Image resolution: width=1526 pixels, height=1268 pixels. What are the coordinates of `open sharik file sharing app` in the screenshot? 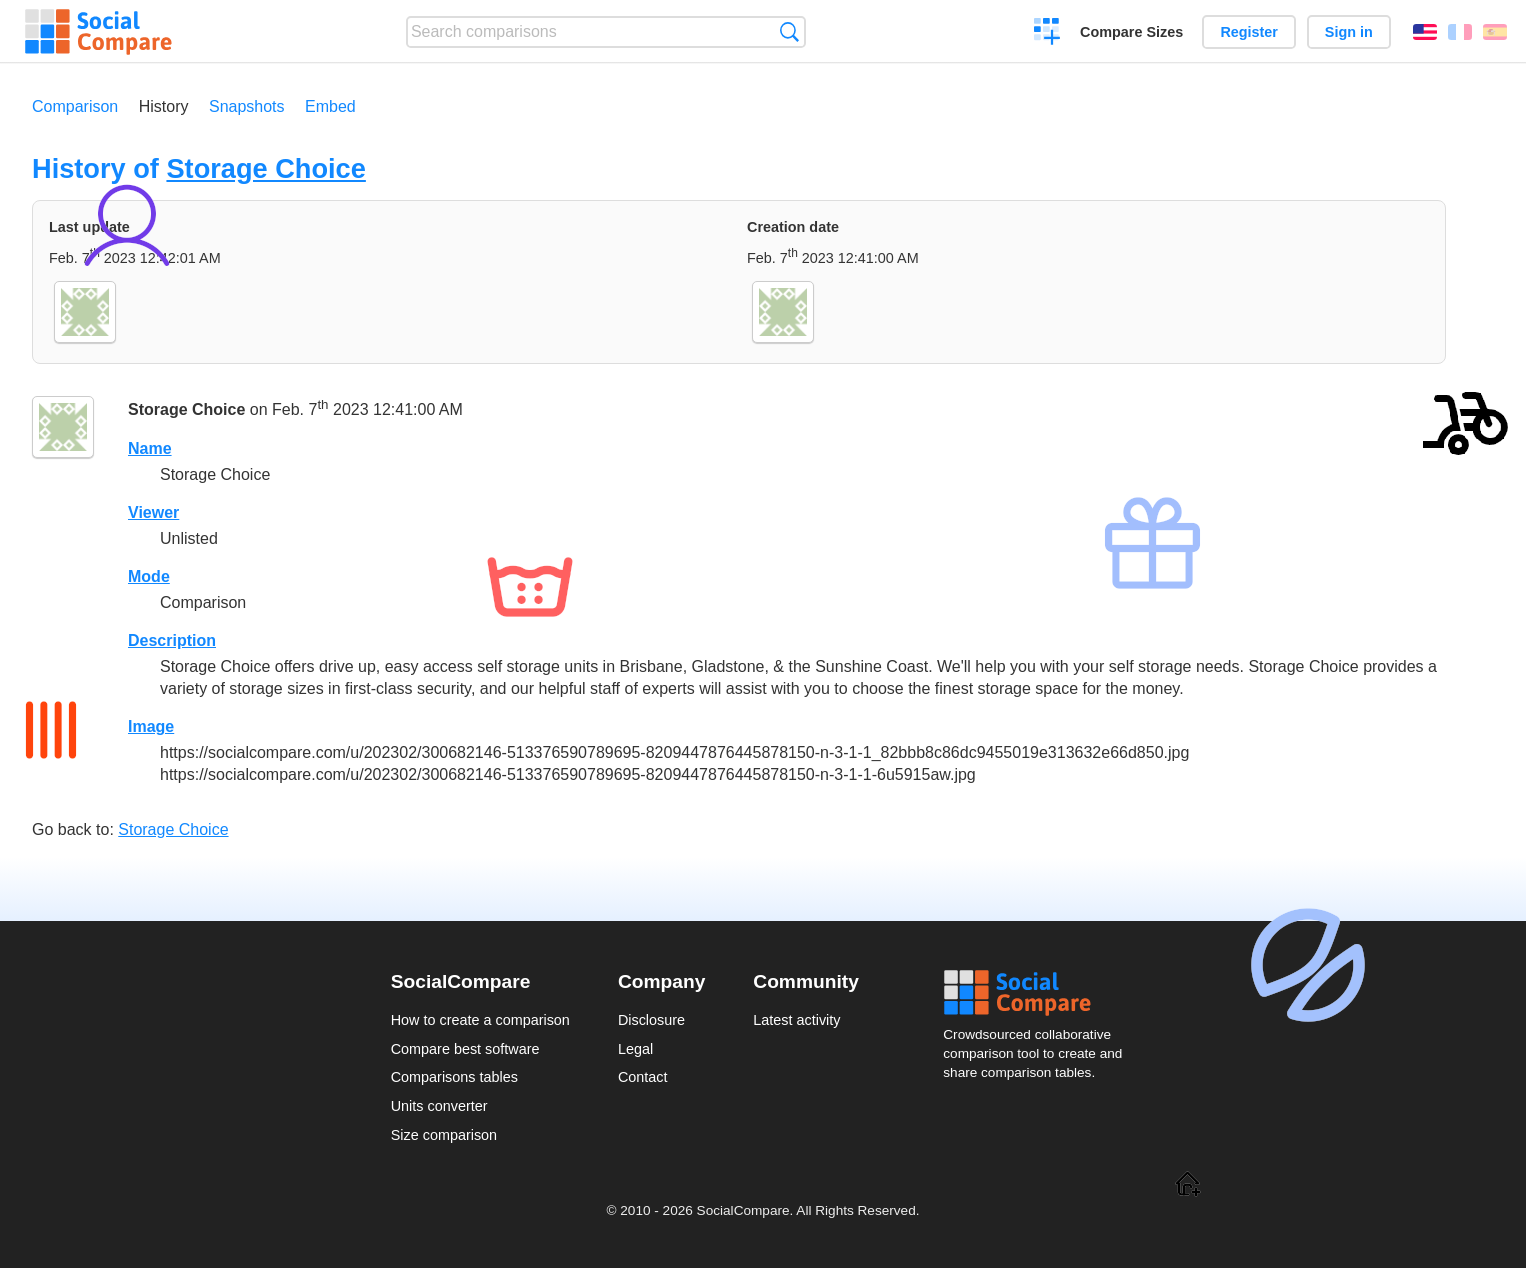 It's located at (1308, 965).